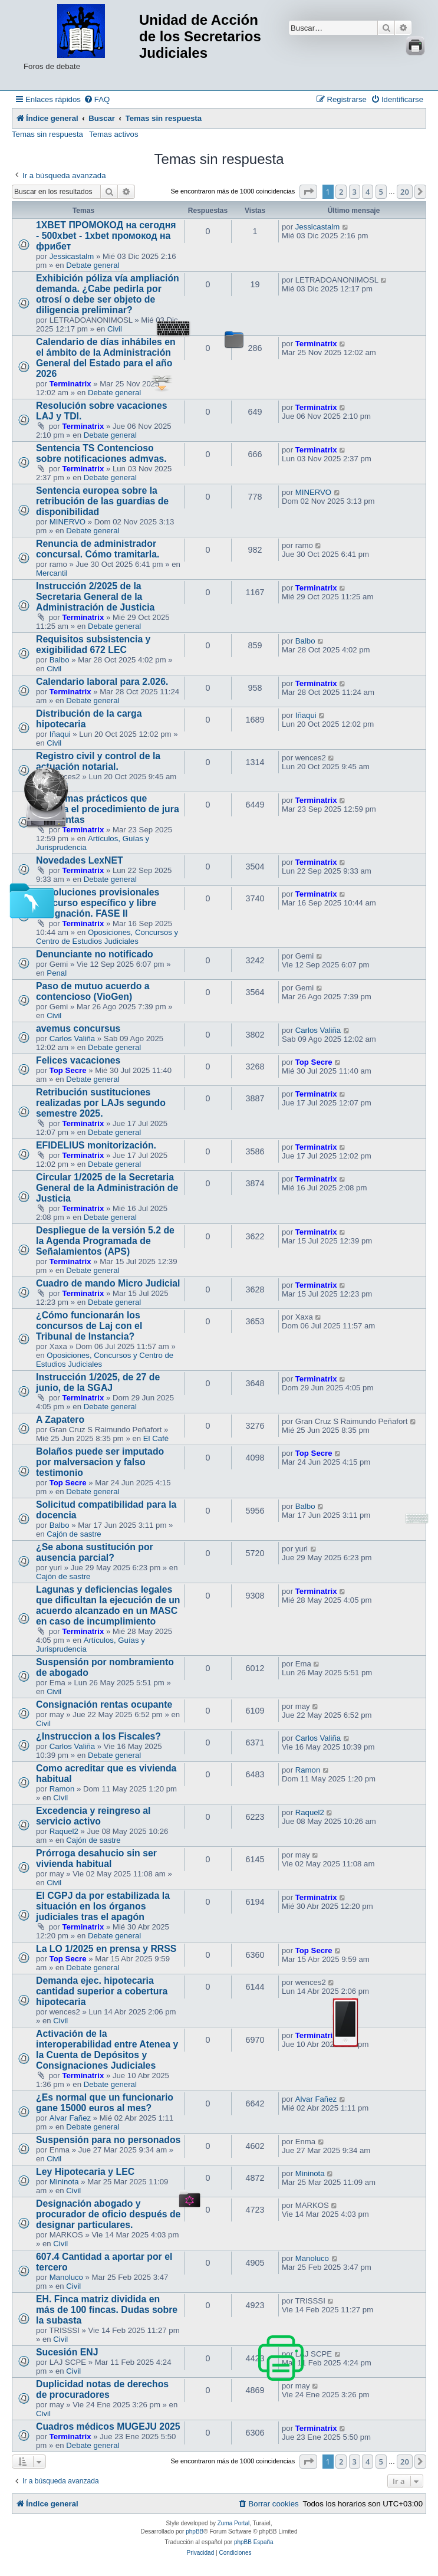 The height and width of the screenshot is (2576, 438). Describe the element at coordinates (345, 2023) in the screenshot. I see `iPod nano device in red` at that location.